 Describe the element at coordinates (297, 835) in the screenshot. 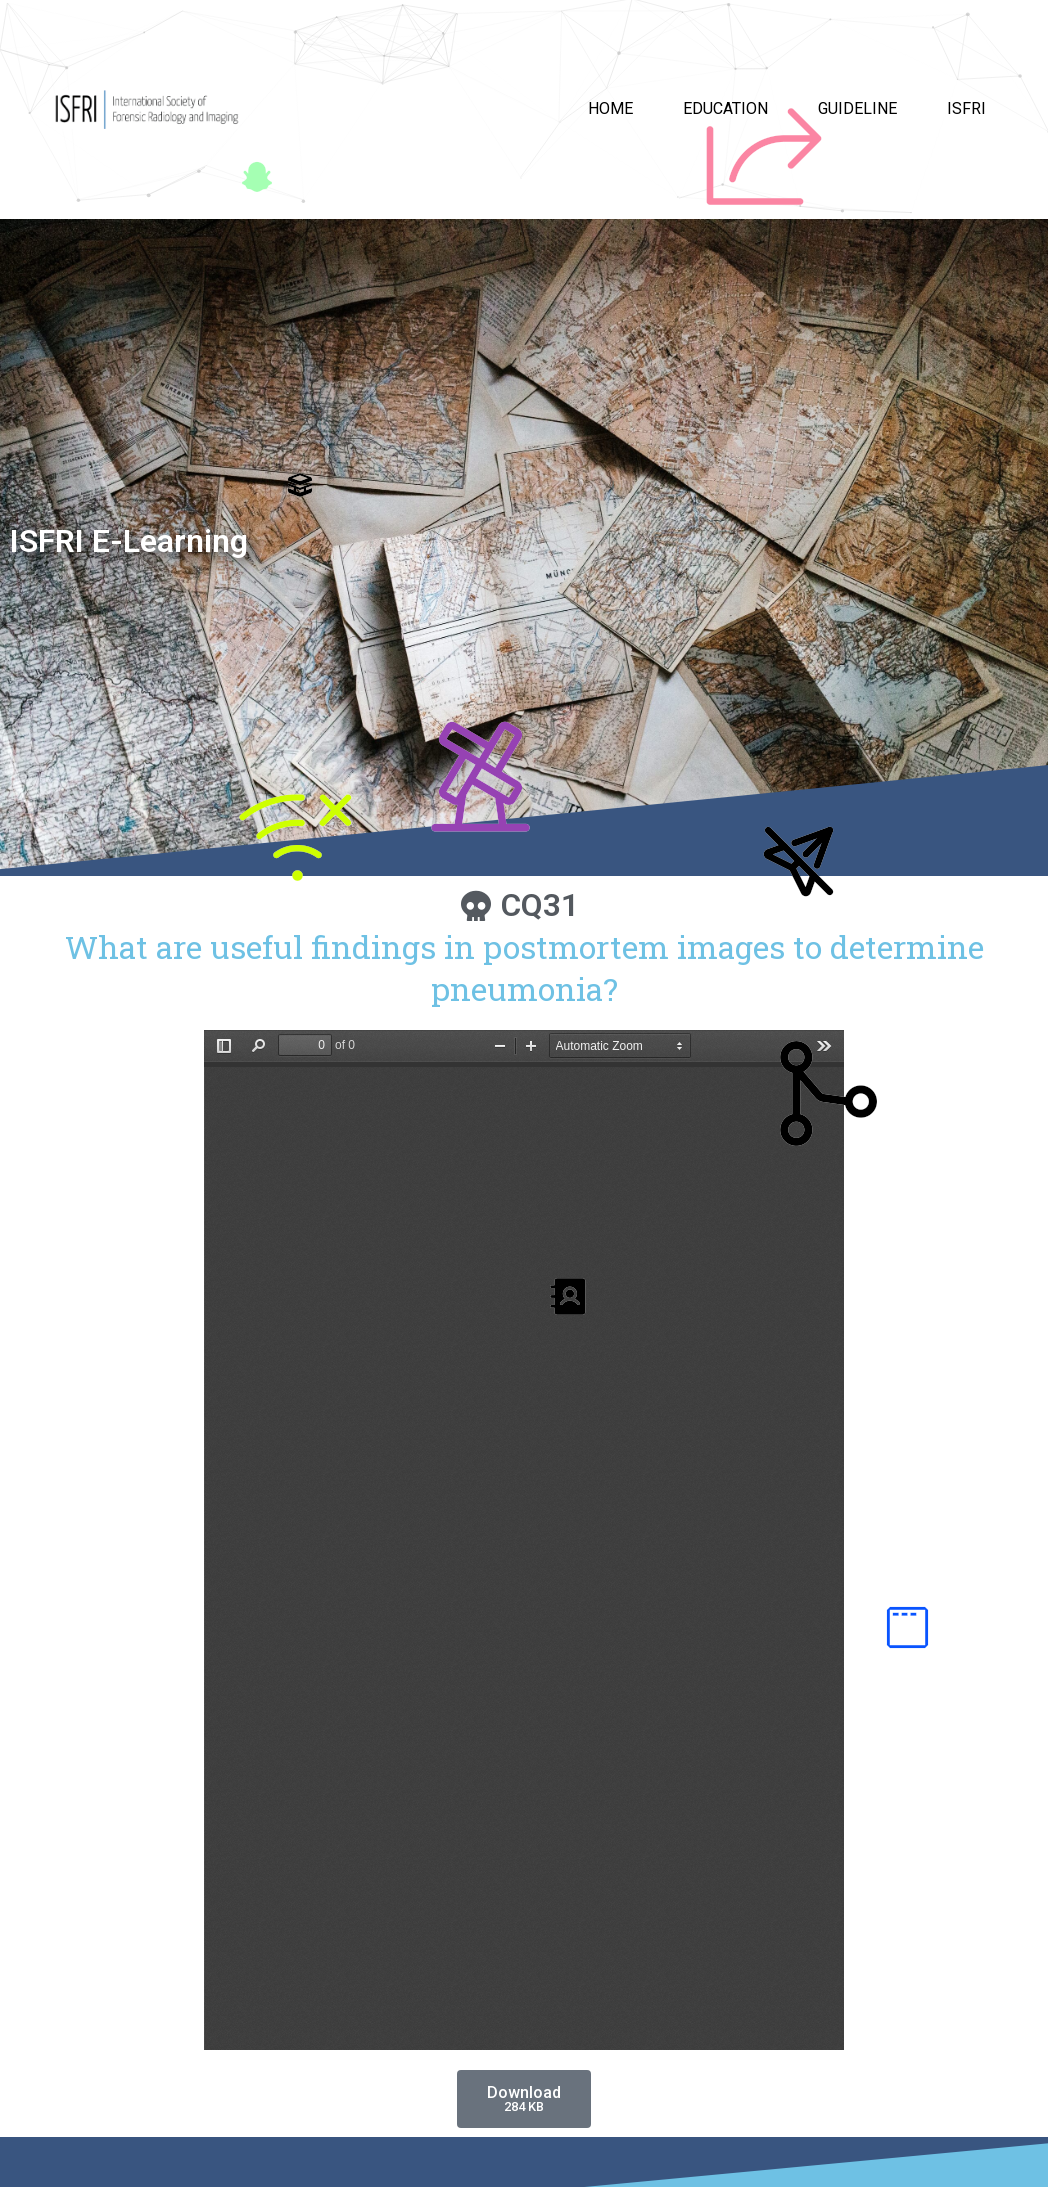

I see `no wifi connection available` at that location.